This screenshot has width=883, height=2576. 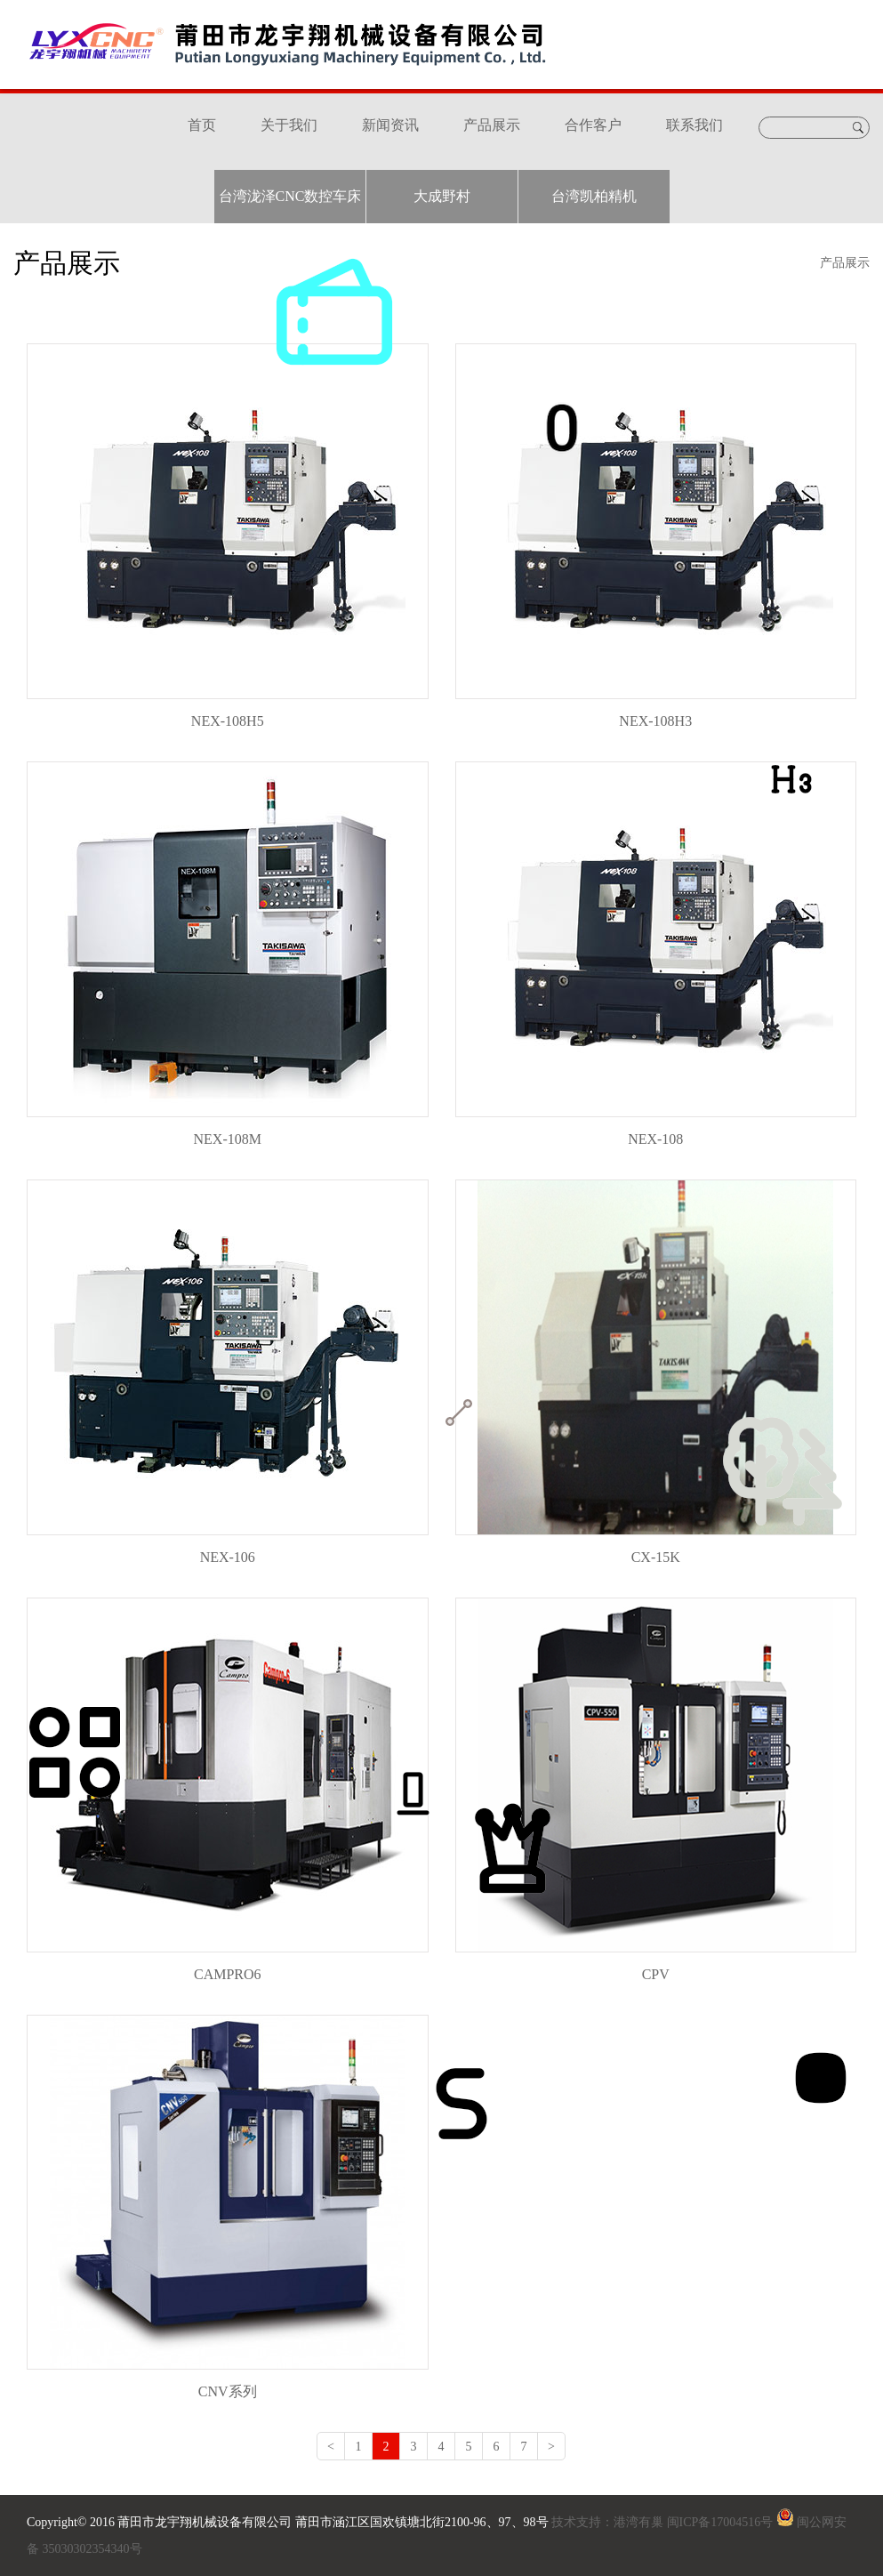 I want to click on set exposure compensation to zero, so click(x=562, y=430).